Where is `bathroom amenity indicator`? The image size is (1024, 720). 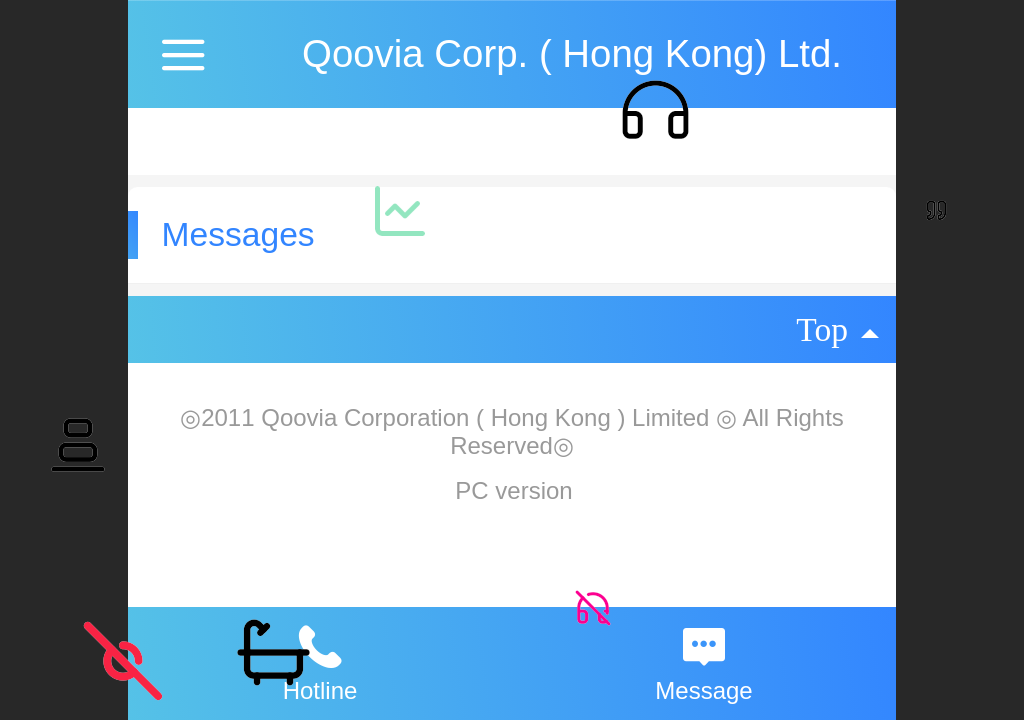
bathroom amenity indicator is located at coordinates (273, 652).